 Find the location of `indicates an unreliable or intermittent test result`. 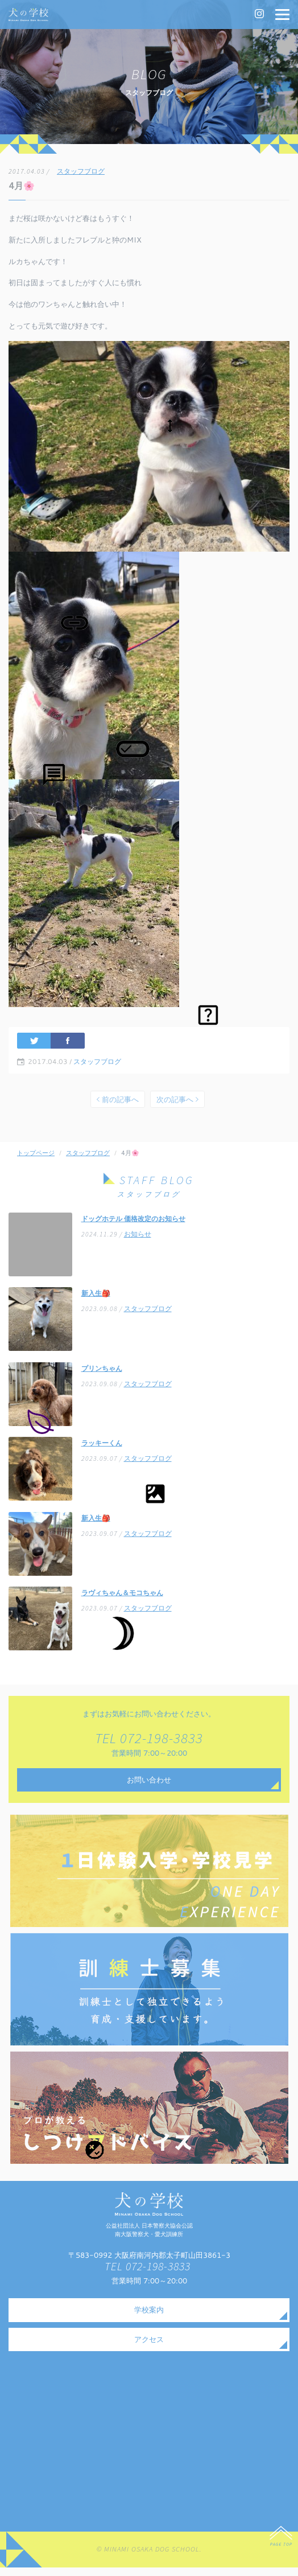

indicates an unreliable or intermittent test result is located at coordinates (94, 2150).